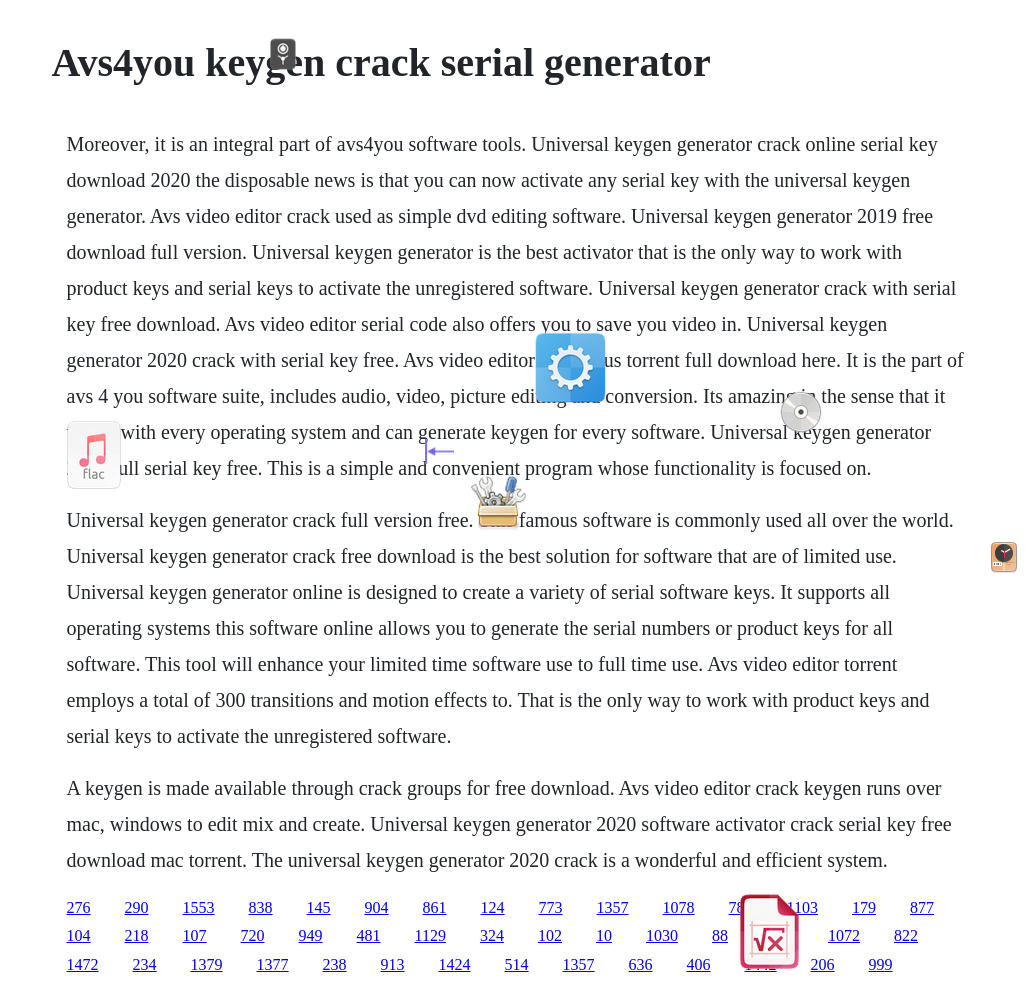  What do you see at coordinates (570, 367) in the screenshot?
I see `windows executable file type indicator` at bounding box center [570, 367].